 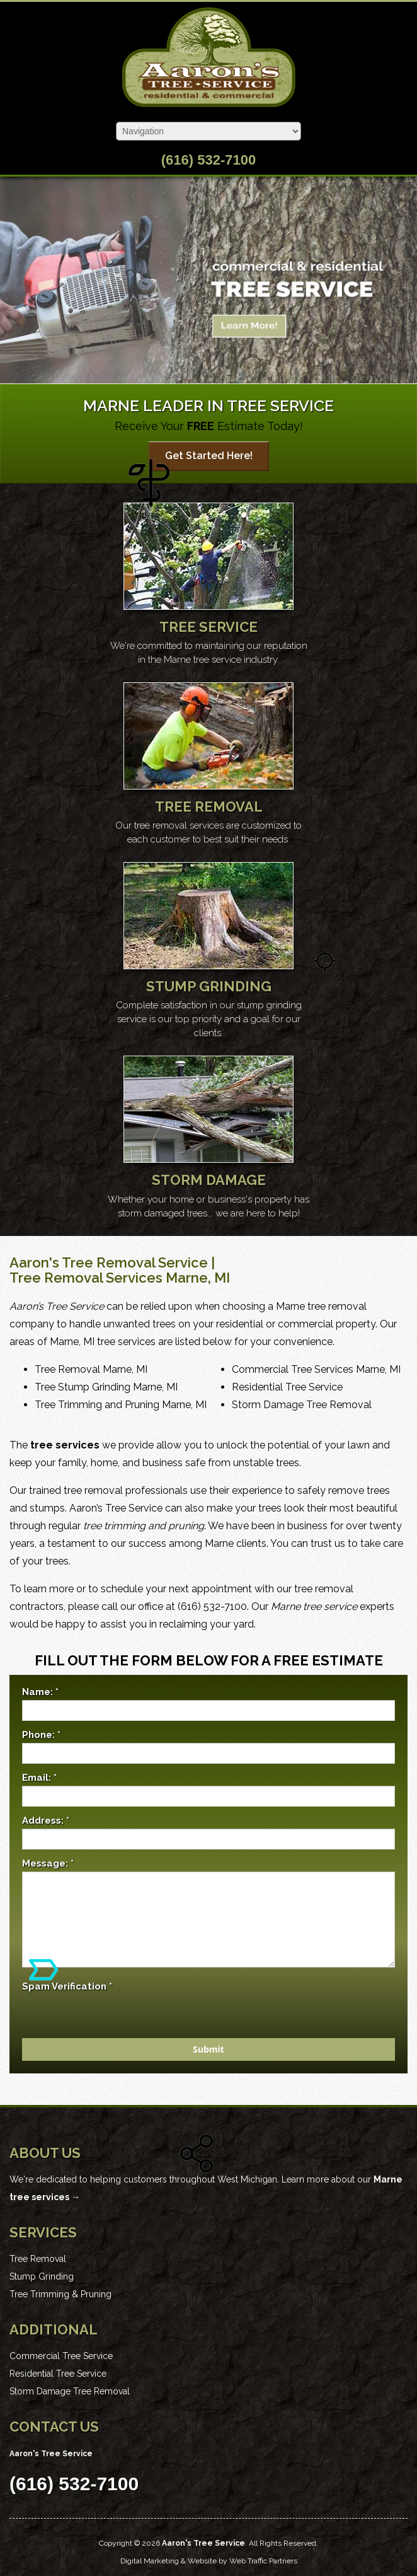 What do you see at coordinates (324, 960) in the screenshot?
I see `access current location` at bounding box center [324, 960].